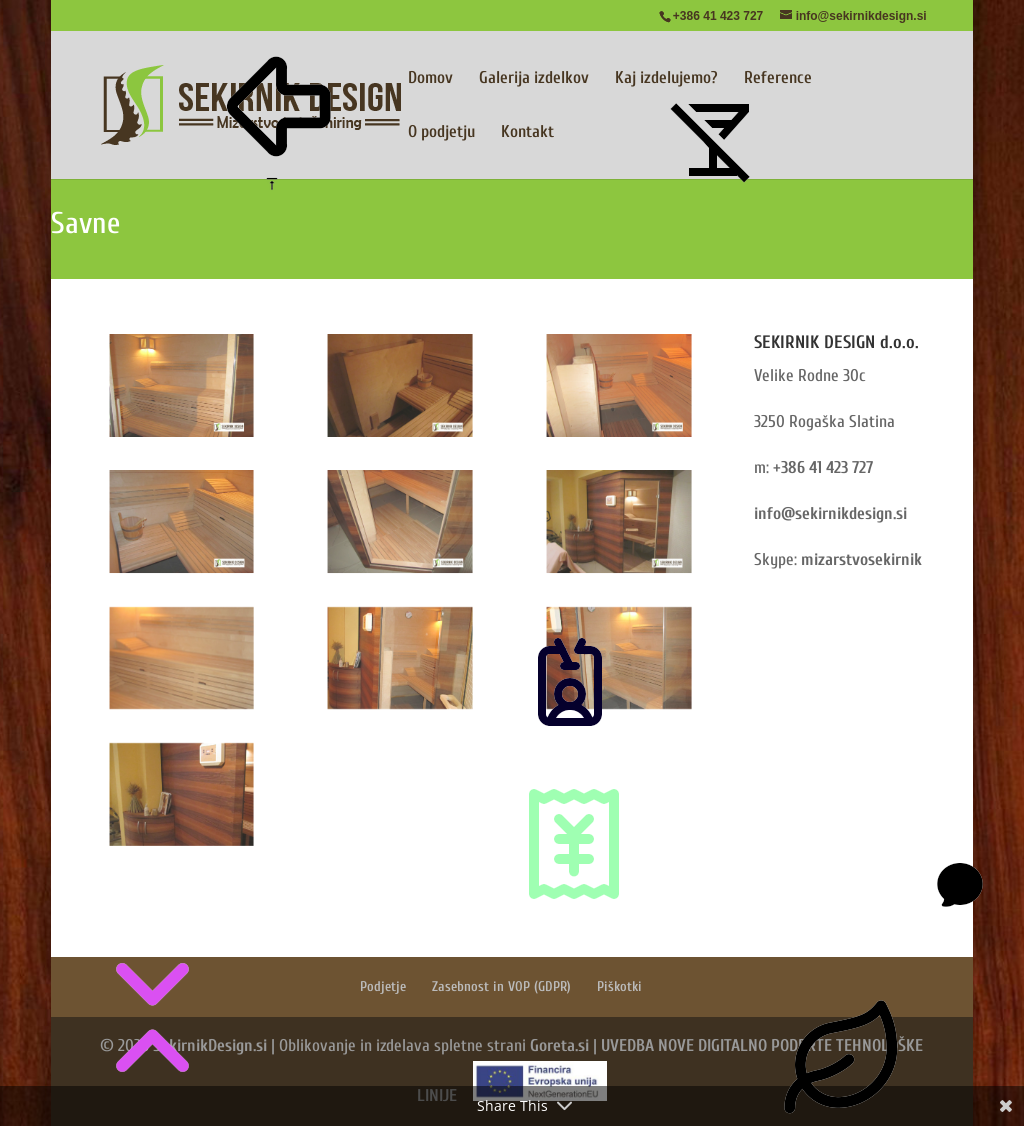 This screenshot has height=1126, width=1024. I want to click on align content to the top, so click(272, 184).